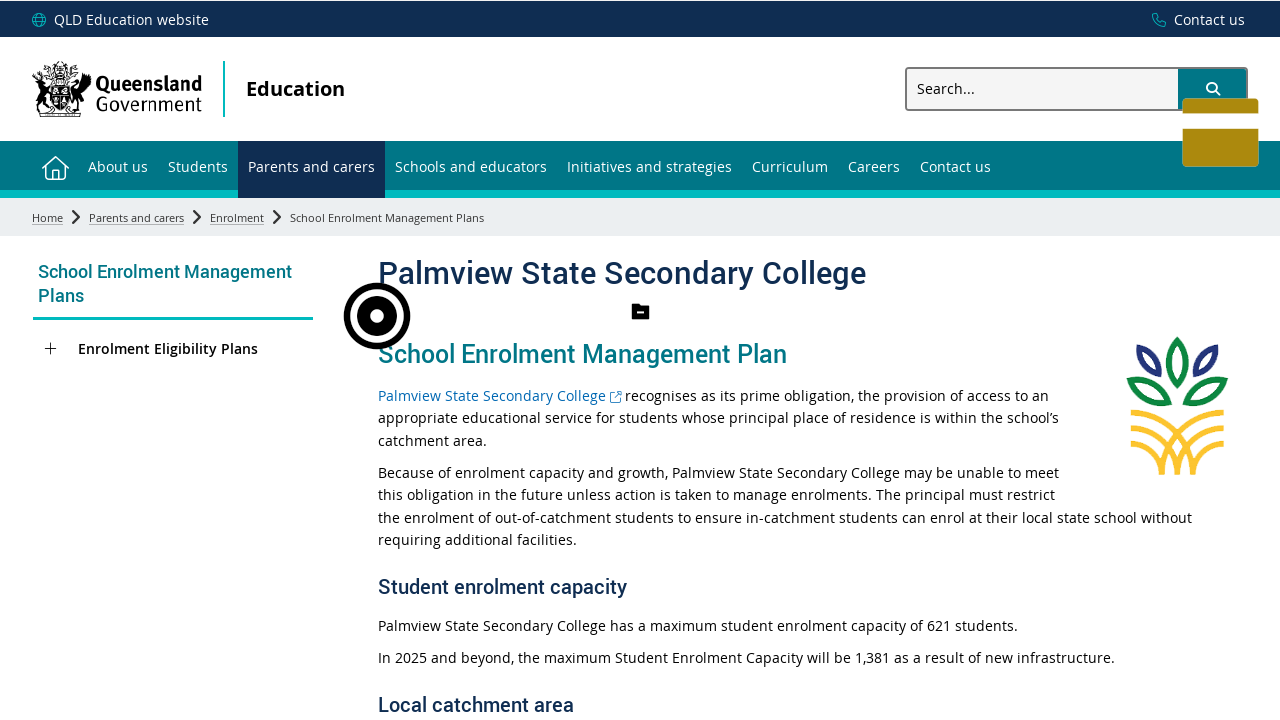 The image size is (1280, 720). Describe the element at coordinates (640, 311) in the screenshot. I see `remove a folder` at that location.